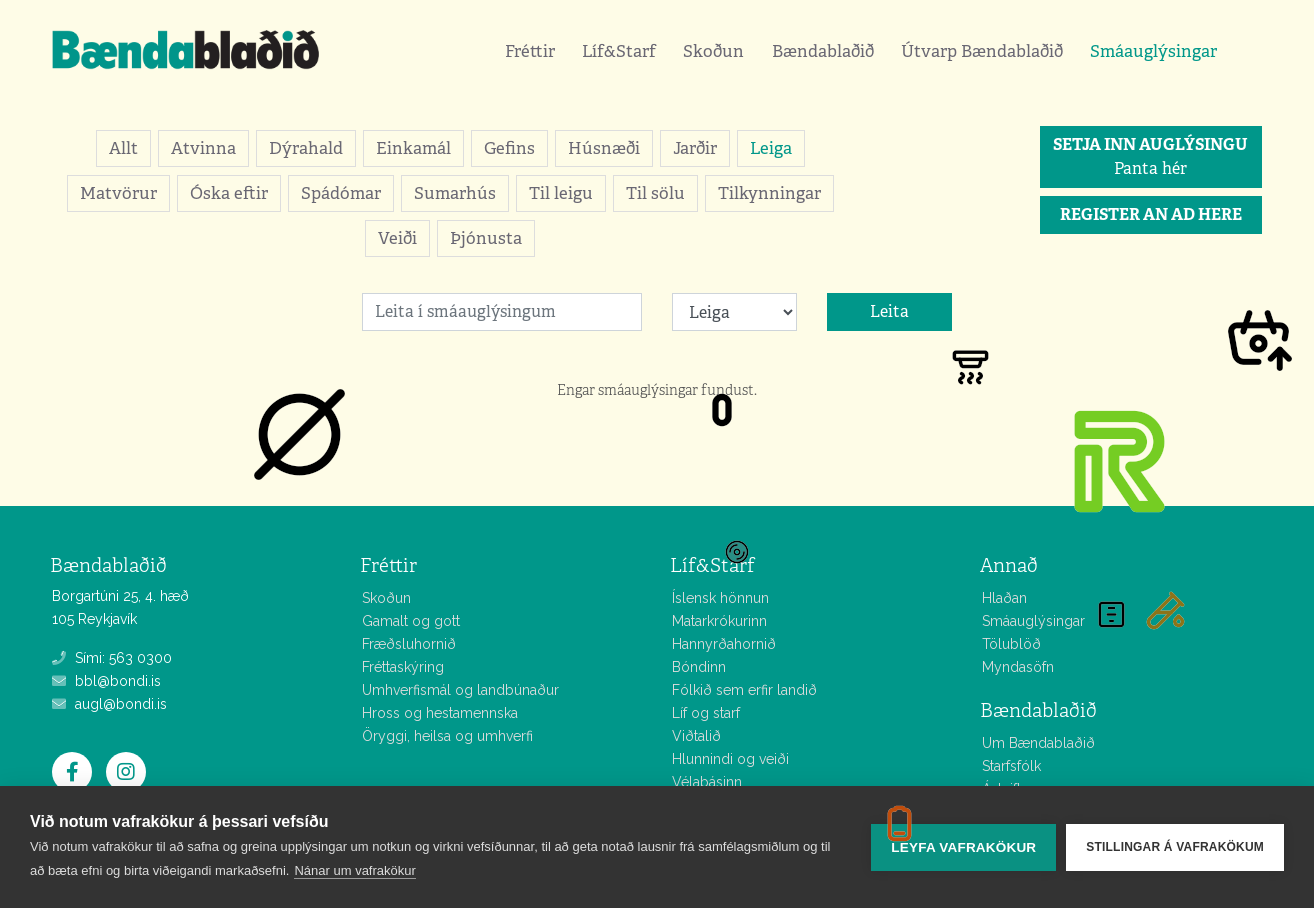 The image size is (1314, 908). I want to click on upload items from your basket, so click(1258, 337).